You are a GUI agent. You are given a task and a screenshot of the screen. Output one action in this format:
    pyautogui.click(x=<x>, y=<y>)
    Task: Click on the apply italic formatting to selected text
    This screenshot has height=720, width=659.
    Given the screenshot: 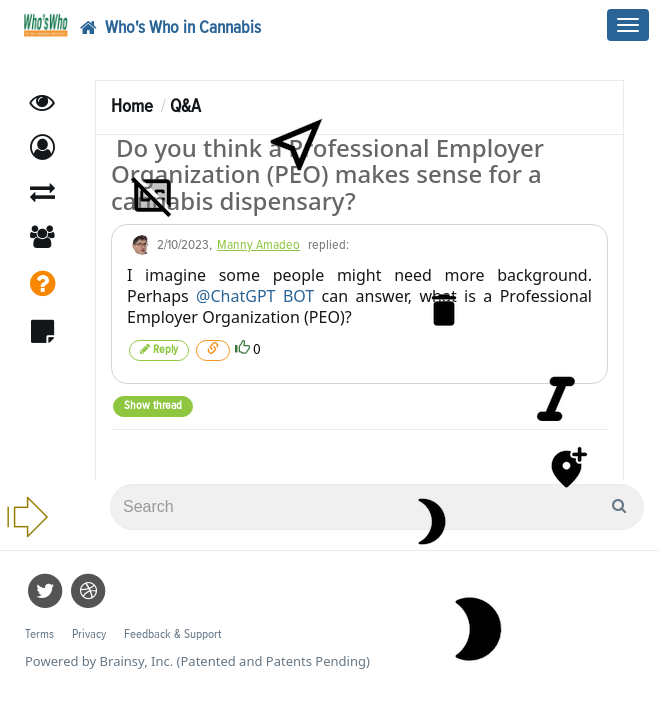 What is the action you would take?
    pyautogui.click(x=556, y=402)
    